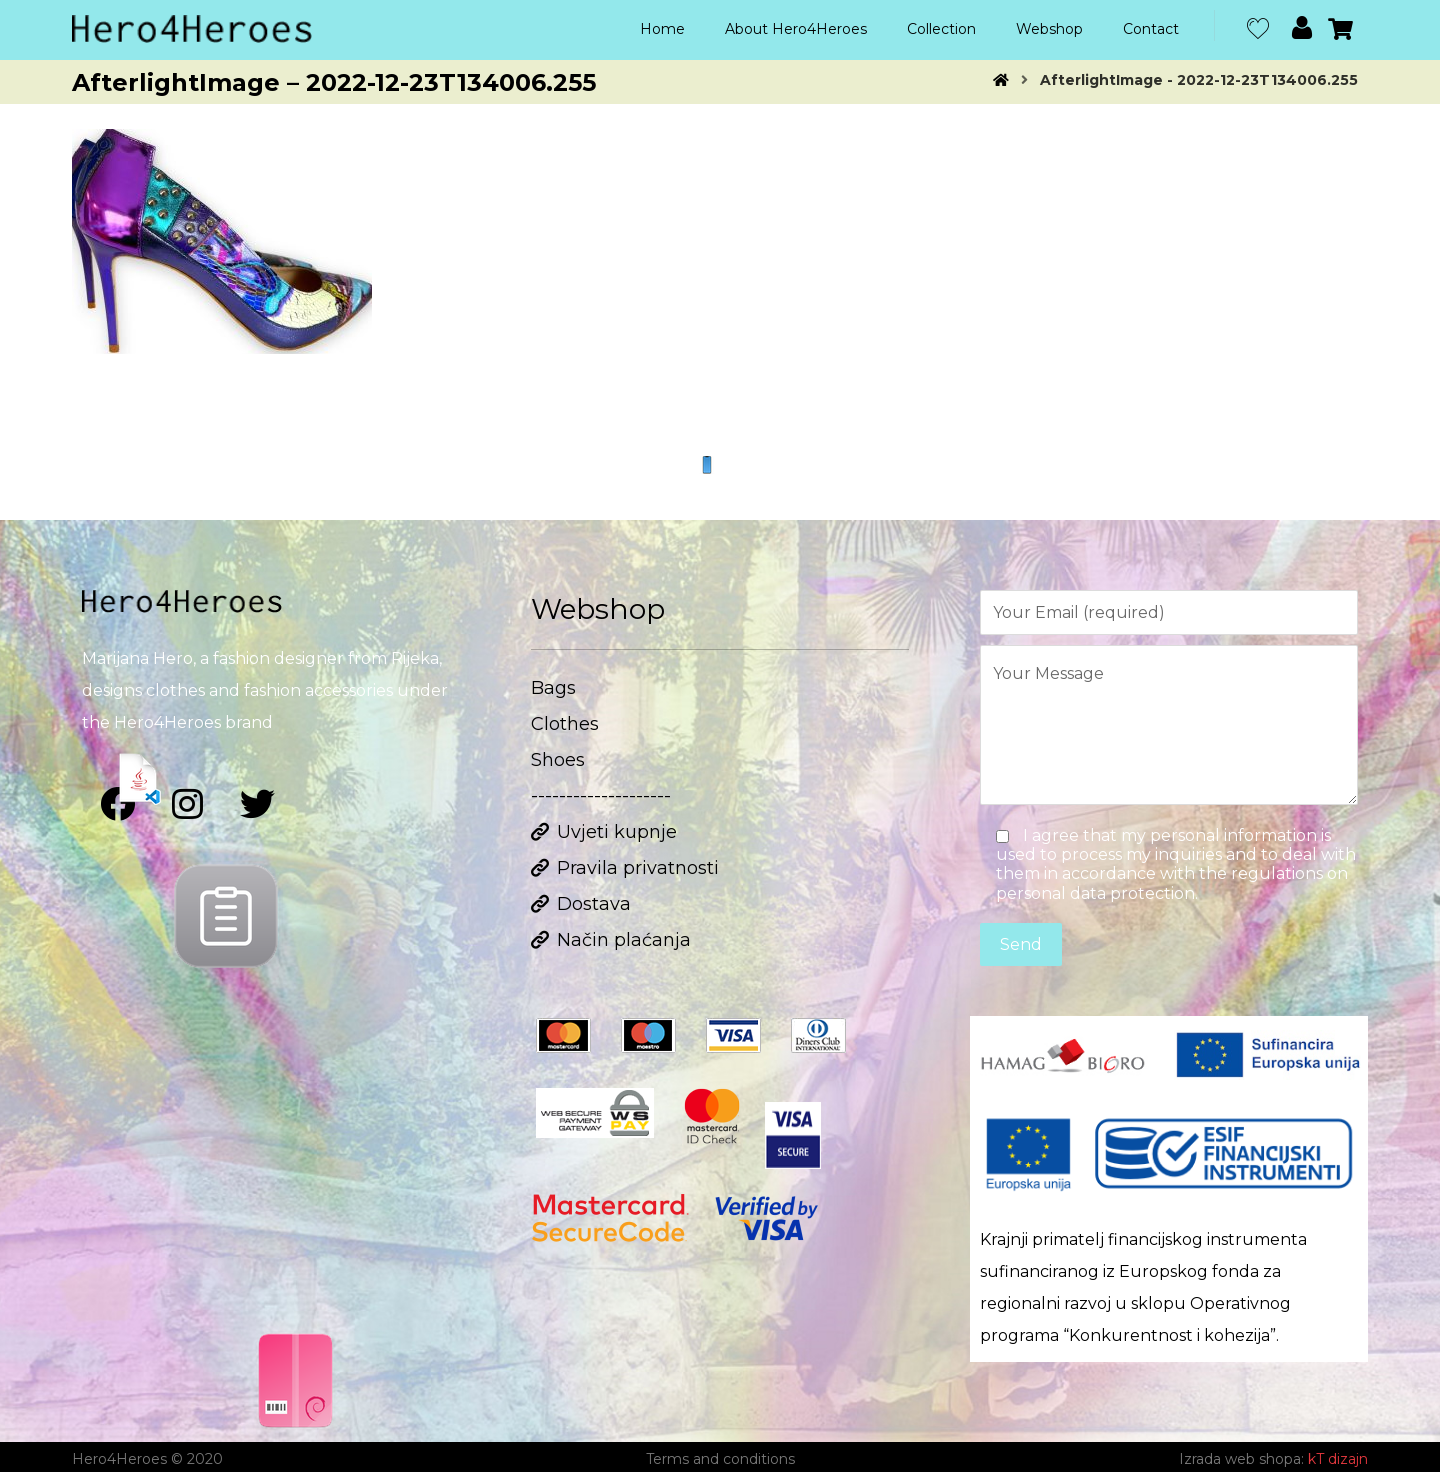 The height and width of the screenshot is (1472, 1440). What do you see at coordinates (707, 465) in the screenshot?
I see `iPhone 14 device icon` at bounding box center [707, 465].